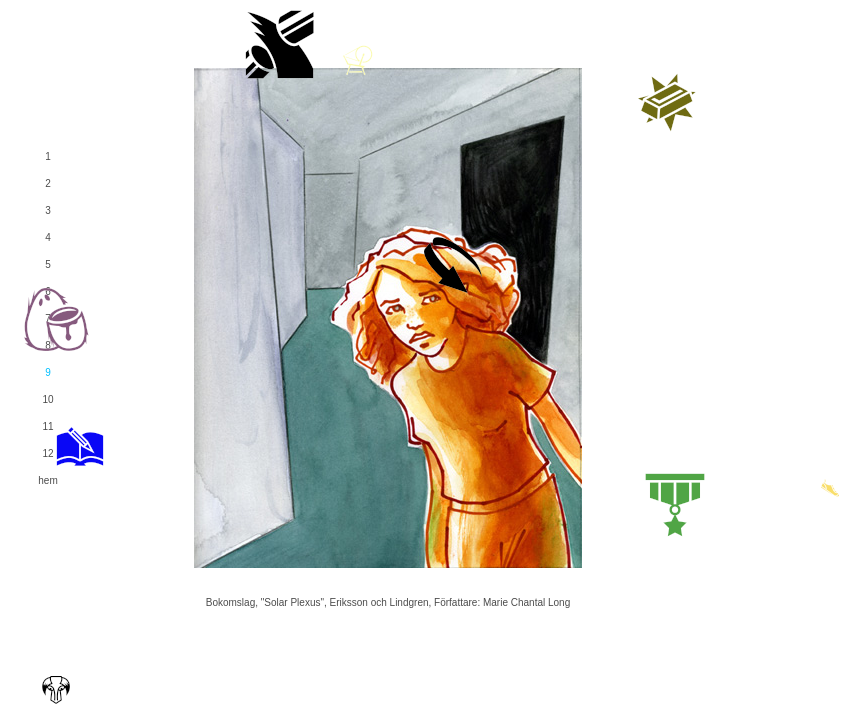  What do you see at coordinates (667, 102) in the screenshot?
I see `view in-game currency or gold balance` at bounding box center [667, 102].